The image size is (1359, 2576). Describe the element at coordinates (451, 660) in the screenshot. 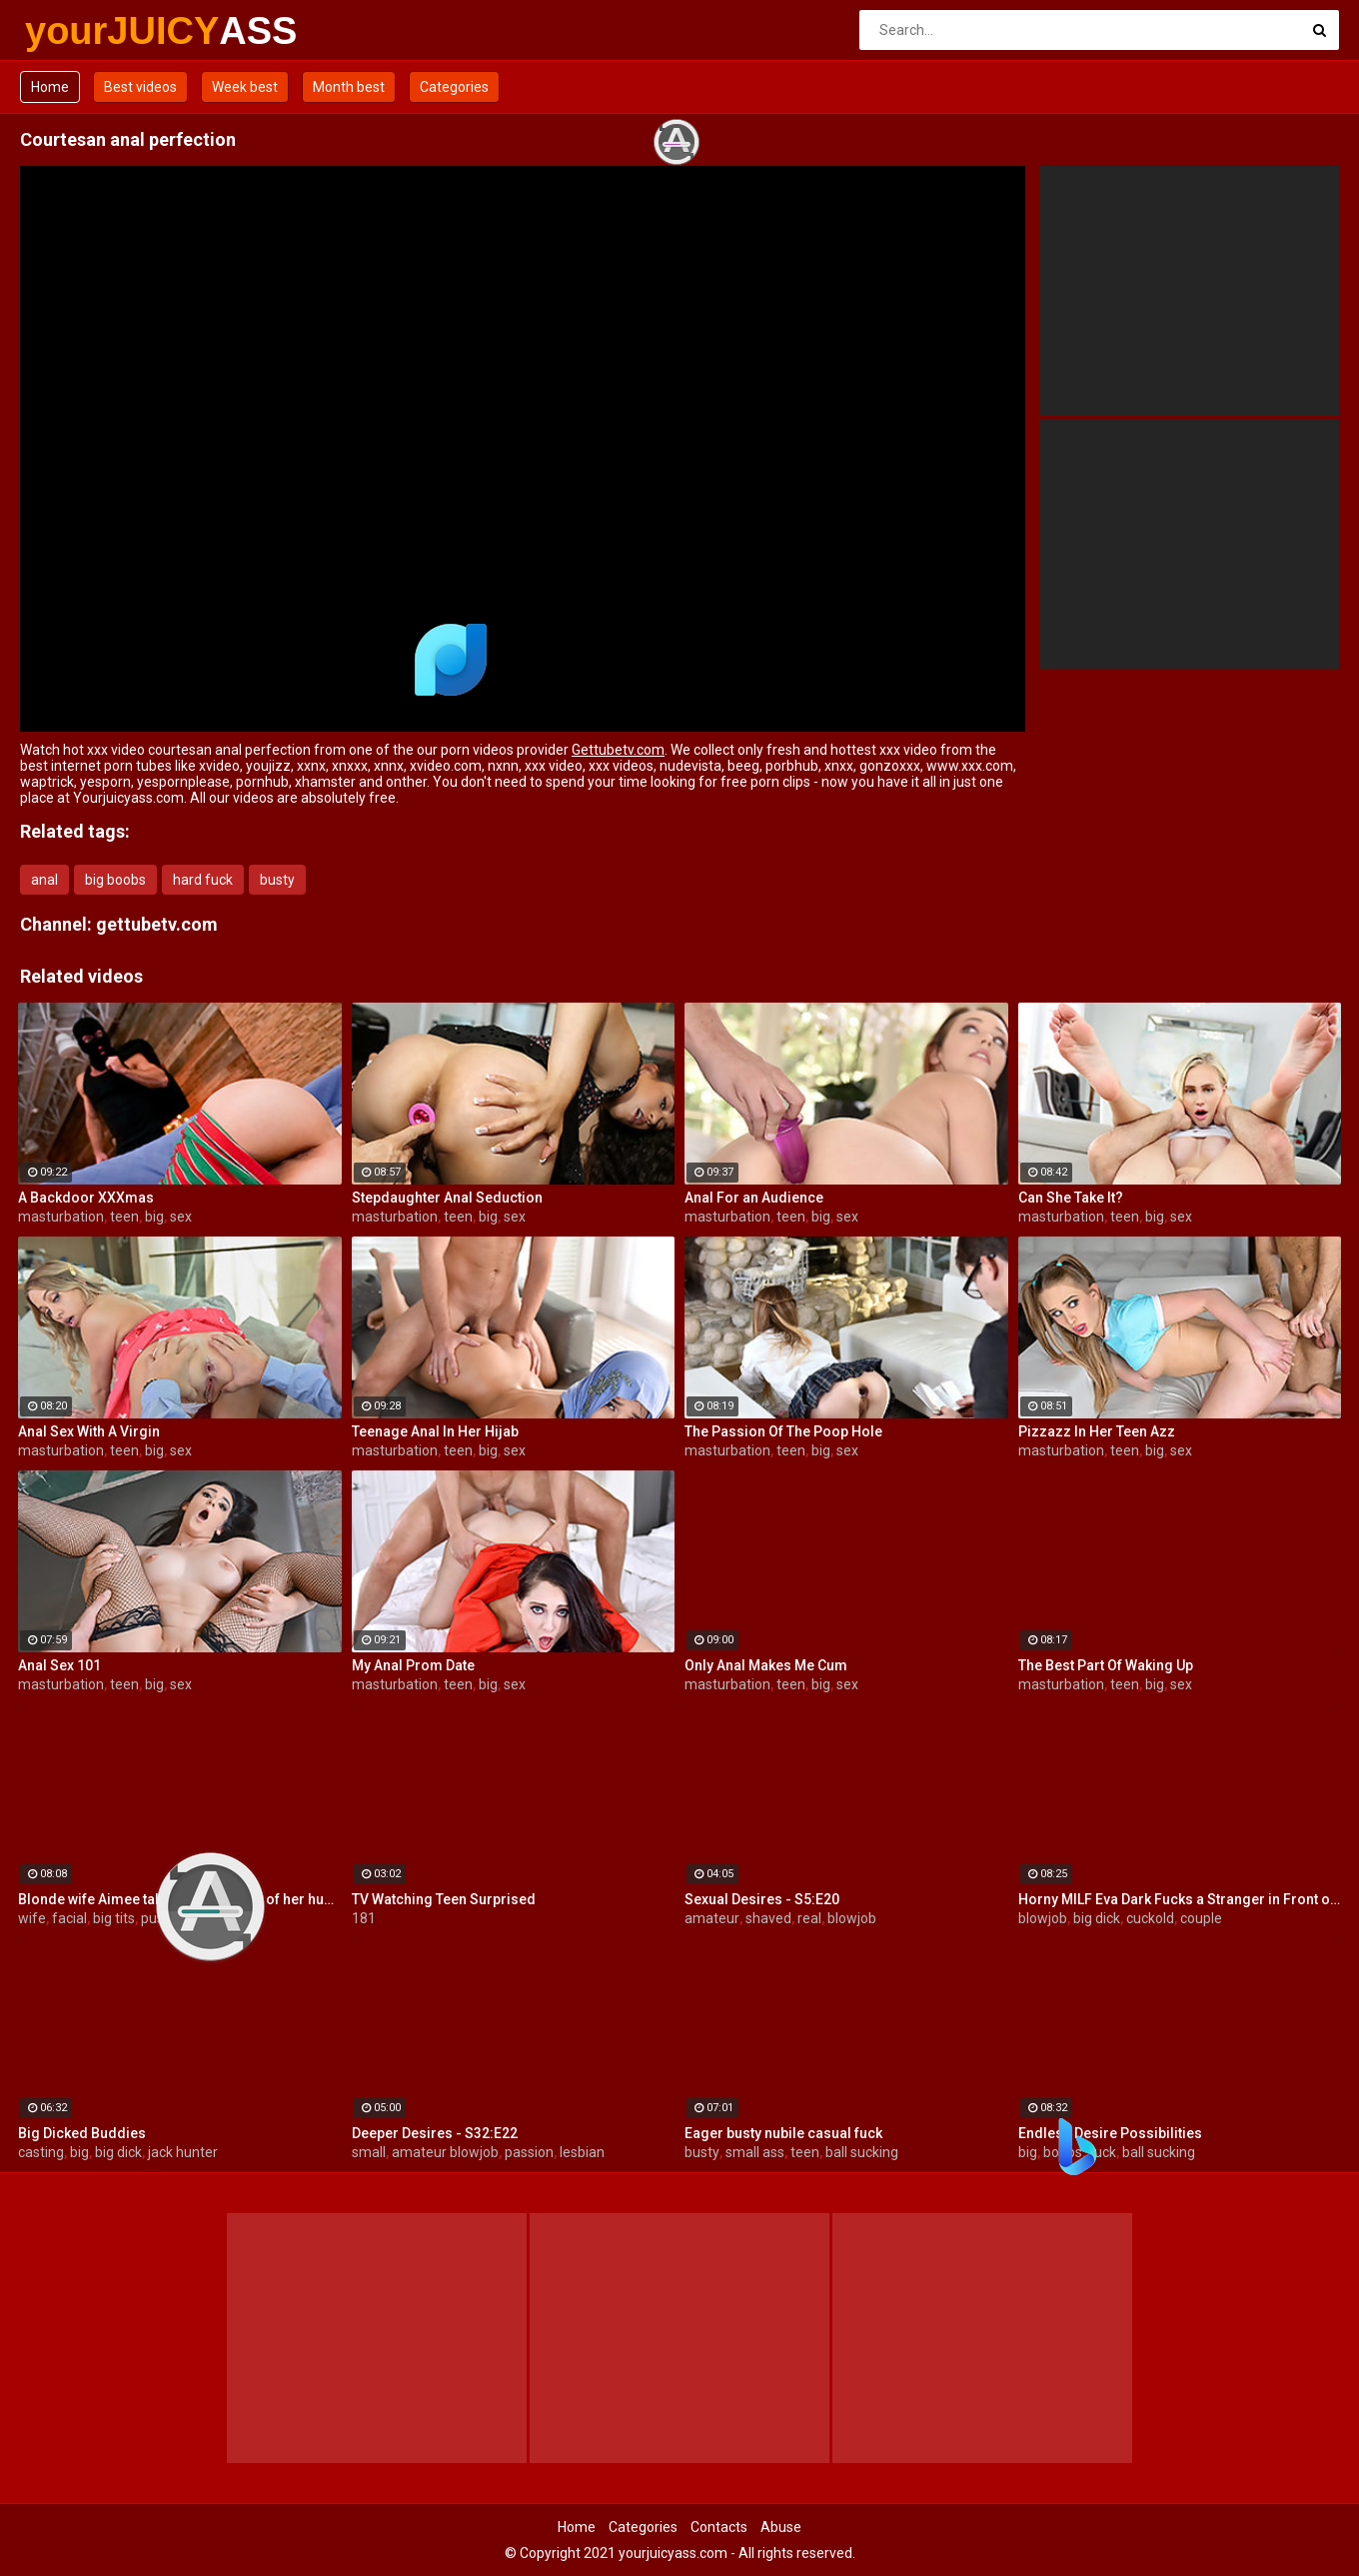

I see `open the TalentOnboard application` at that location.